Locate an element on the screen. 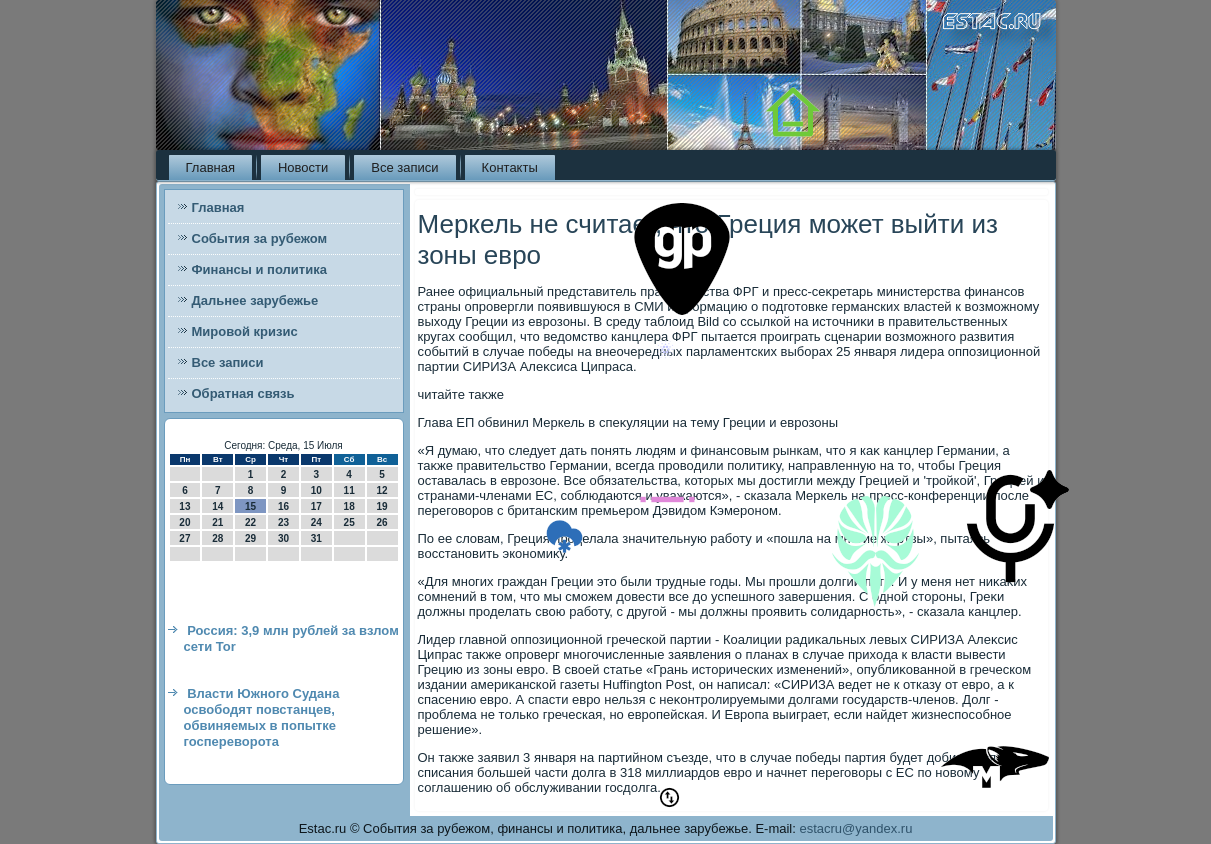 The width and height of the screenshot is (1211, 844). swap or exchange currency is located at coordinates (669, 797).